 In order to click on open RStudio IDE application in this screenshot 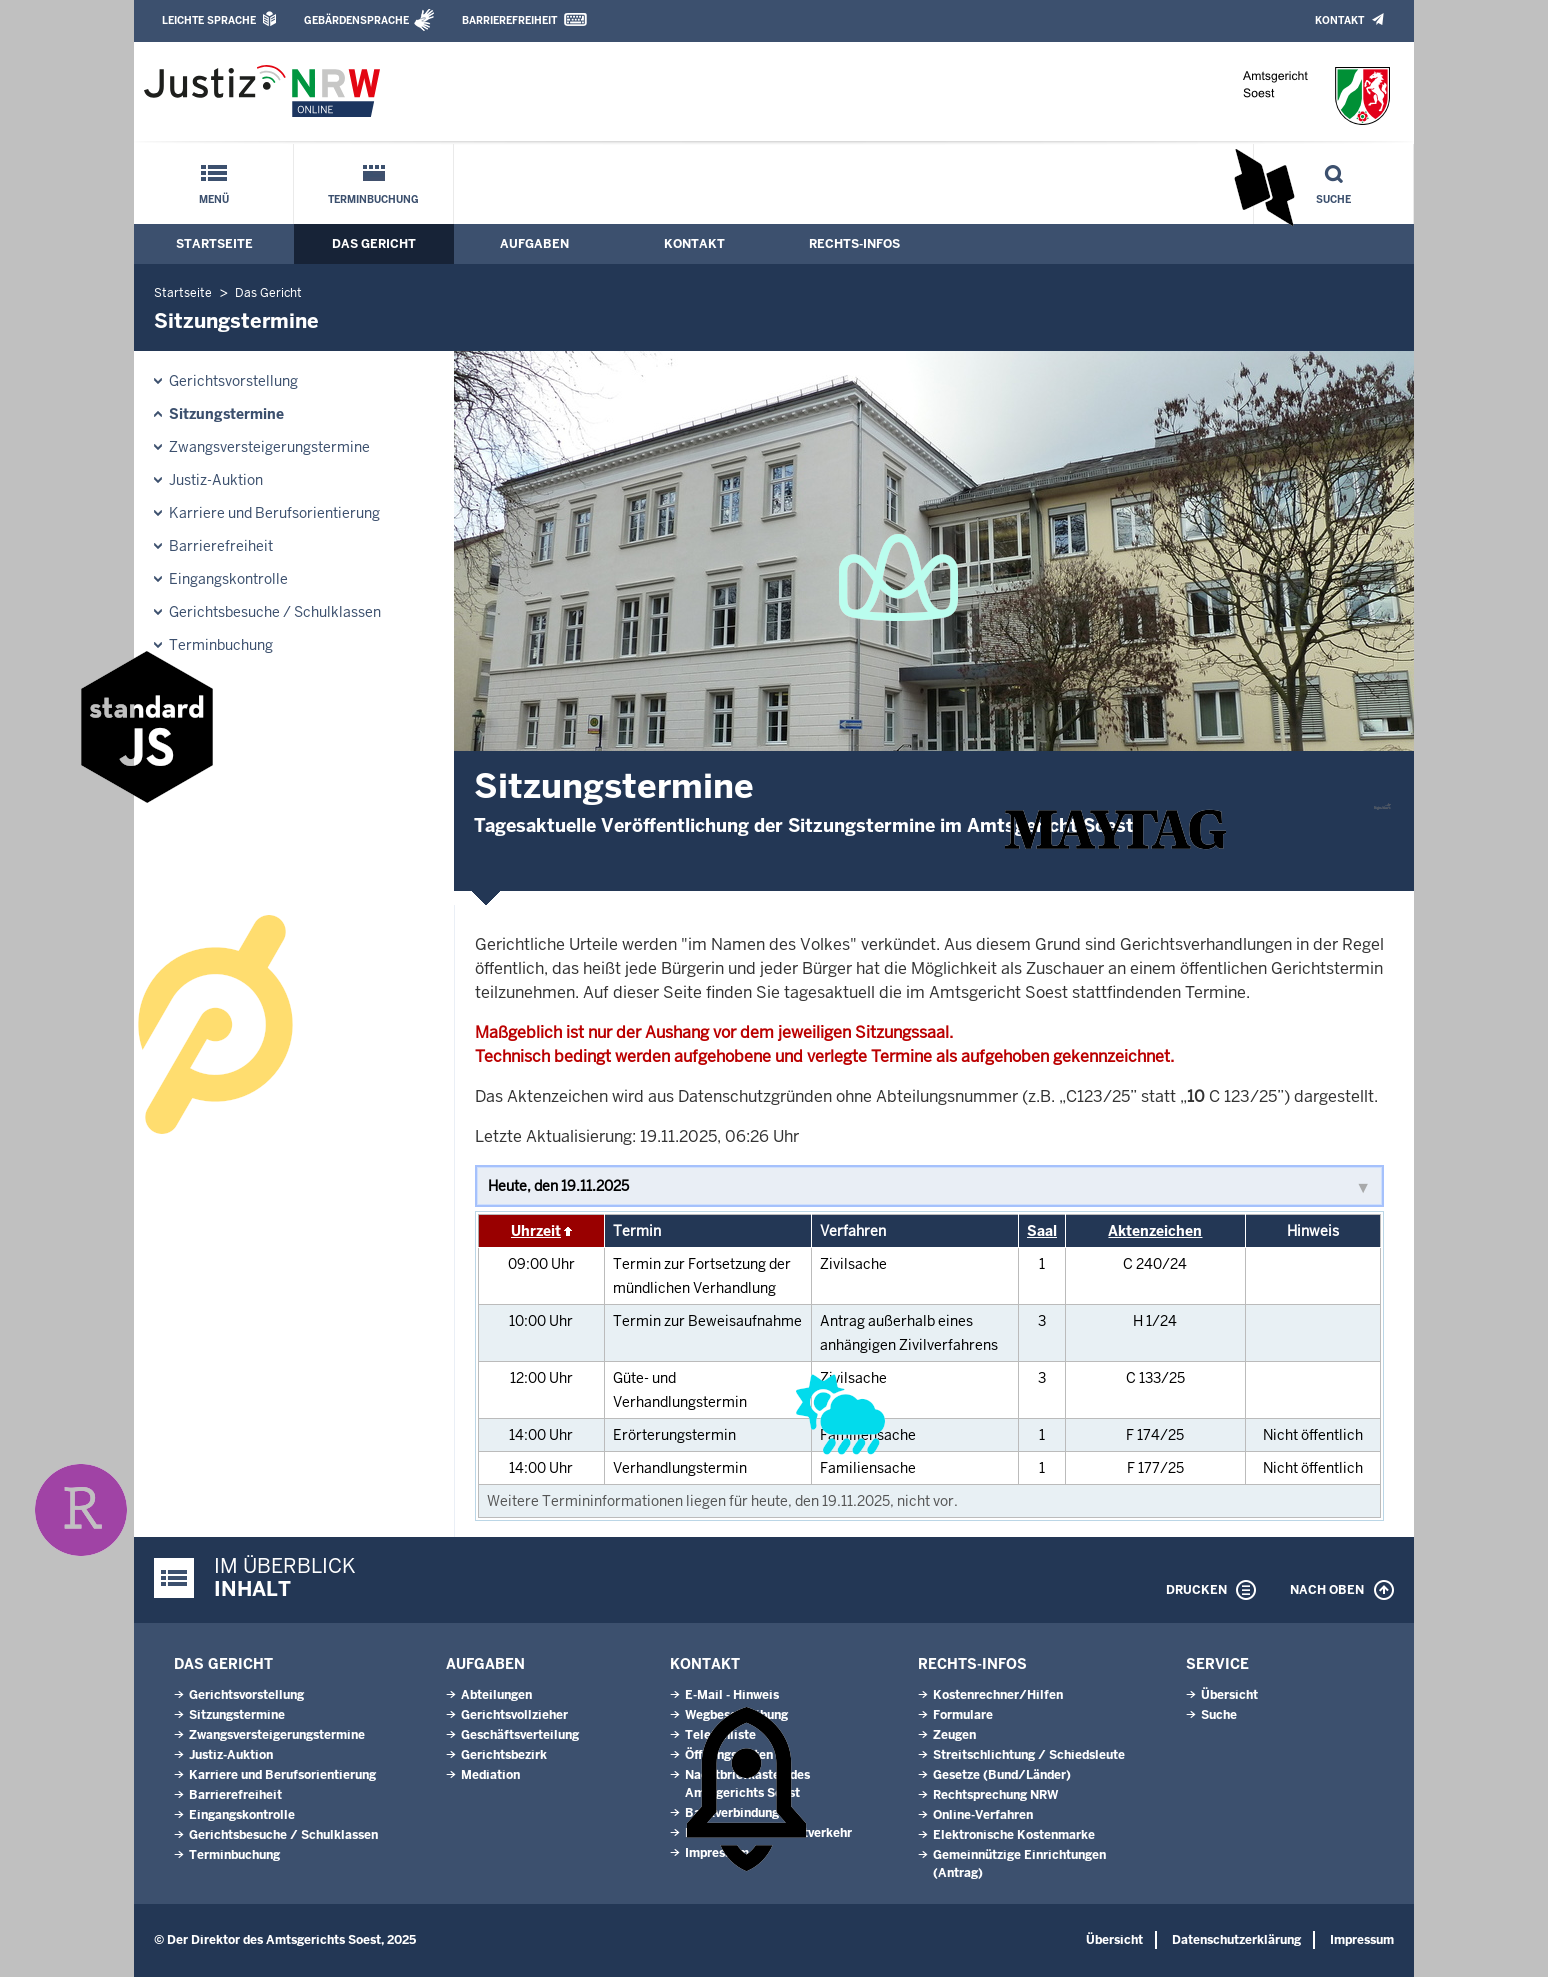, I will do `click(81, 1510)`.